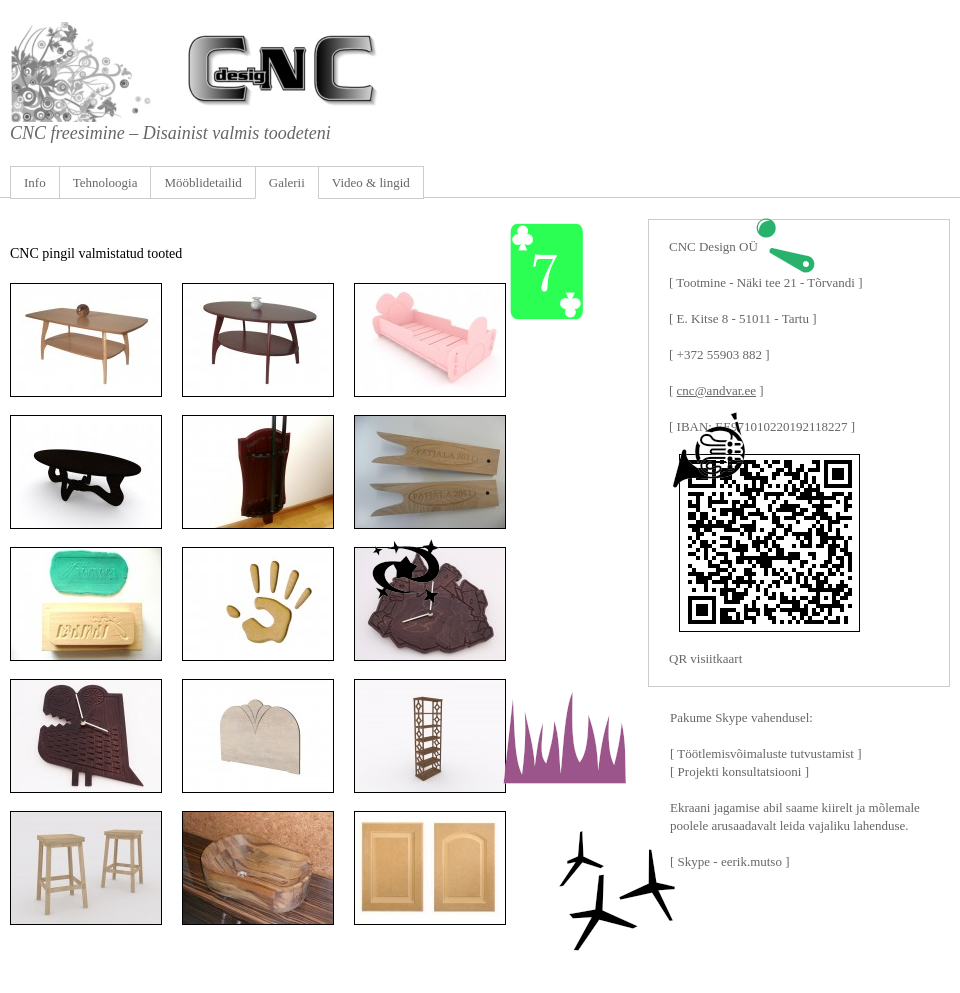 The height and width of the screenshot is (993, 960). Describe the element at coordinates (564, 722) in the screenshot. I see `indicates outdoor or nature environment in game` at that location.